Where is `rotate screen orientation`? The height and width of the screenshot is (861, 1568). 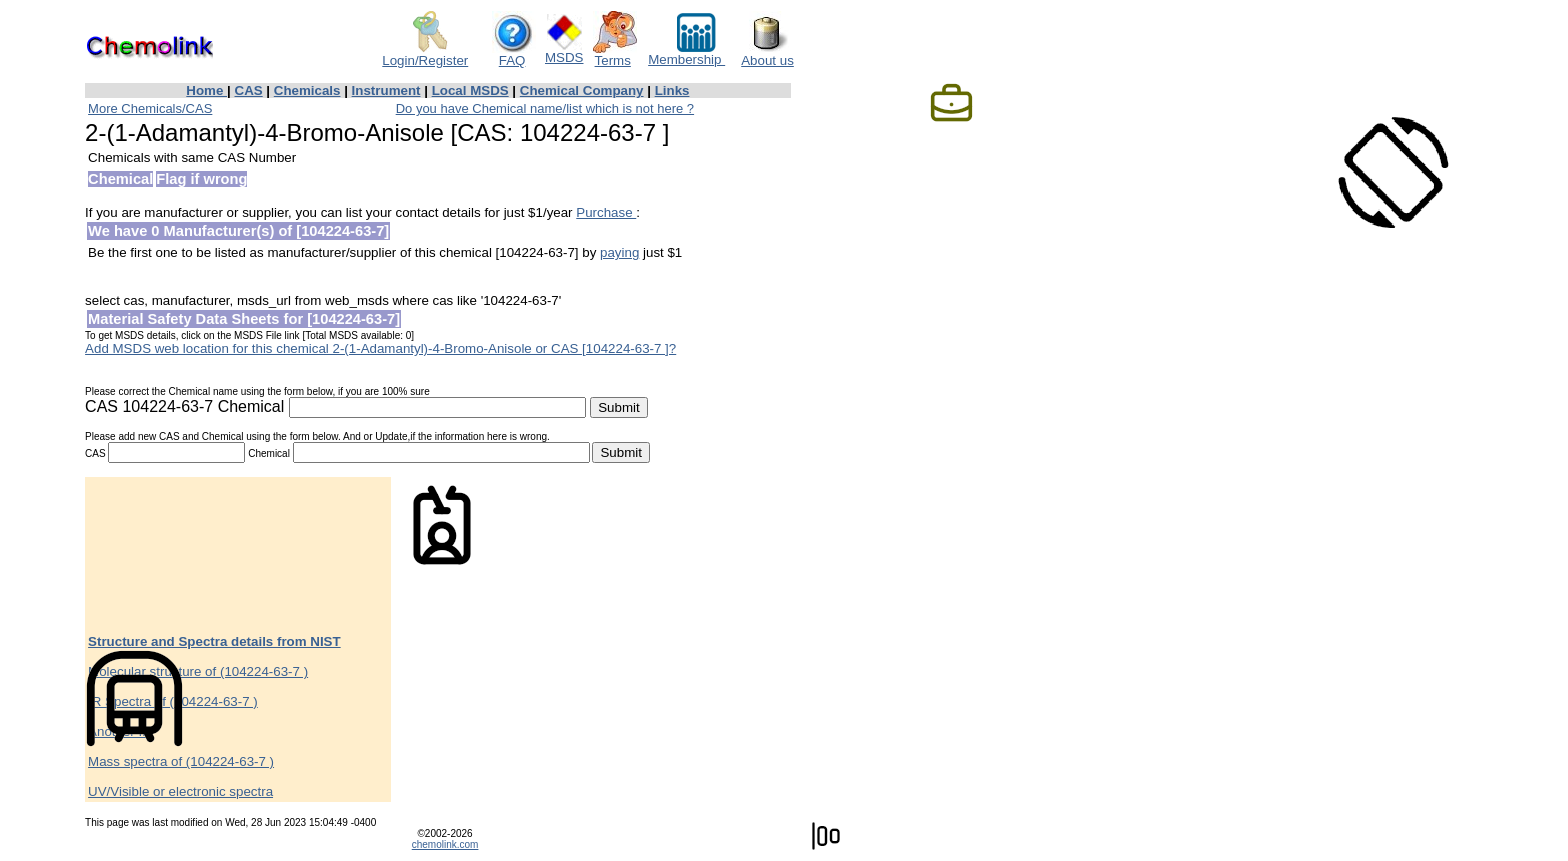
rotate screen orientation is located at coordinates (1393, 172).